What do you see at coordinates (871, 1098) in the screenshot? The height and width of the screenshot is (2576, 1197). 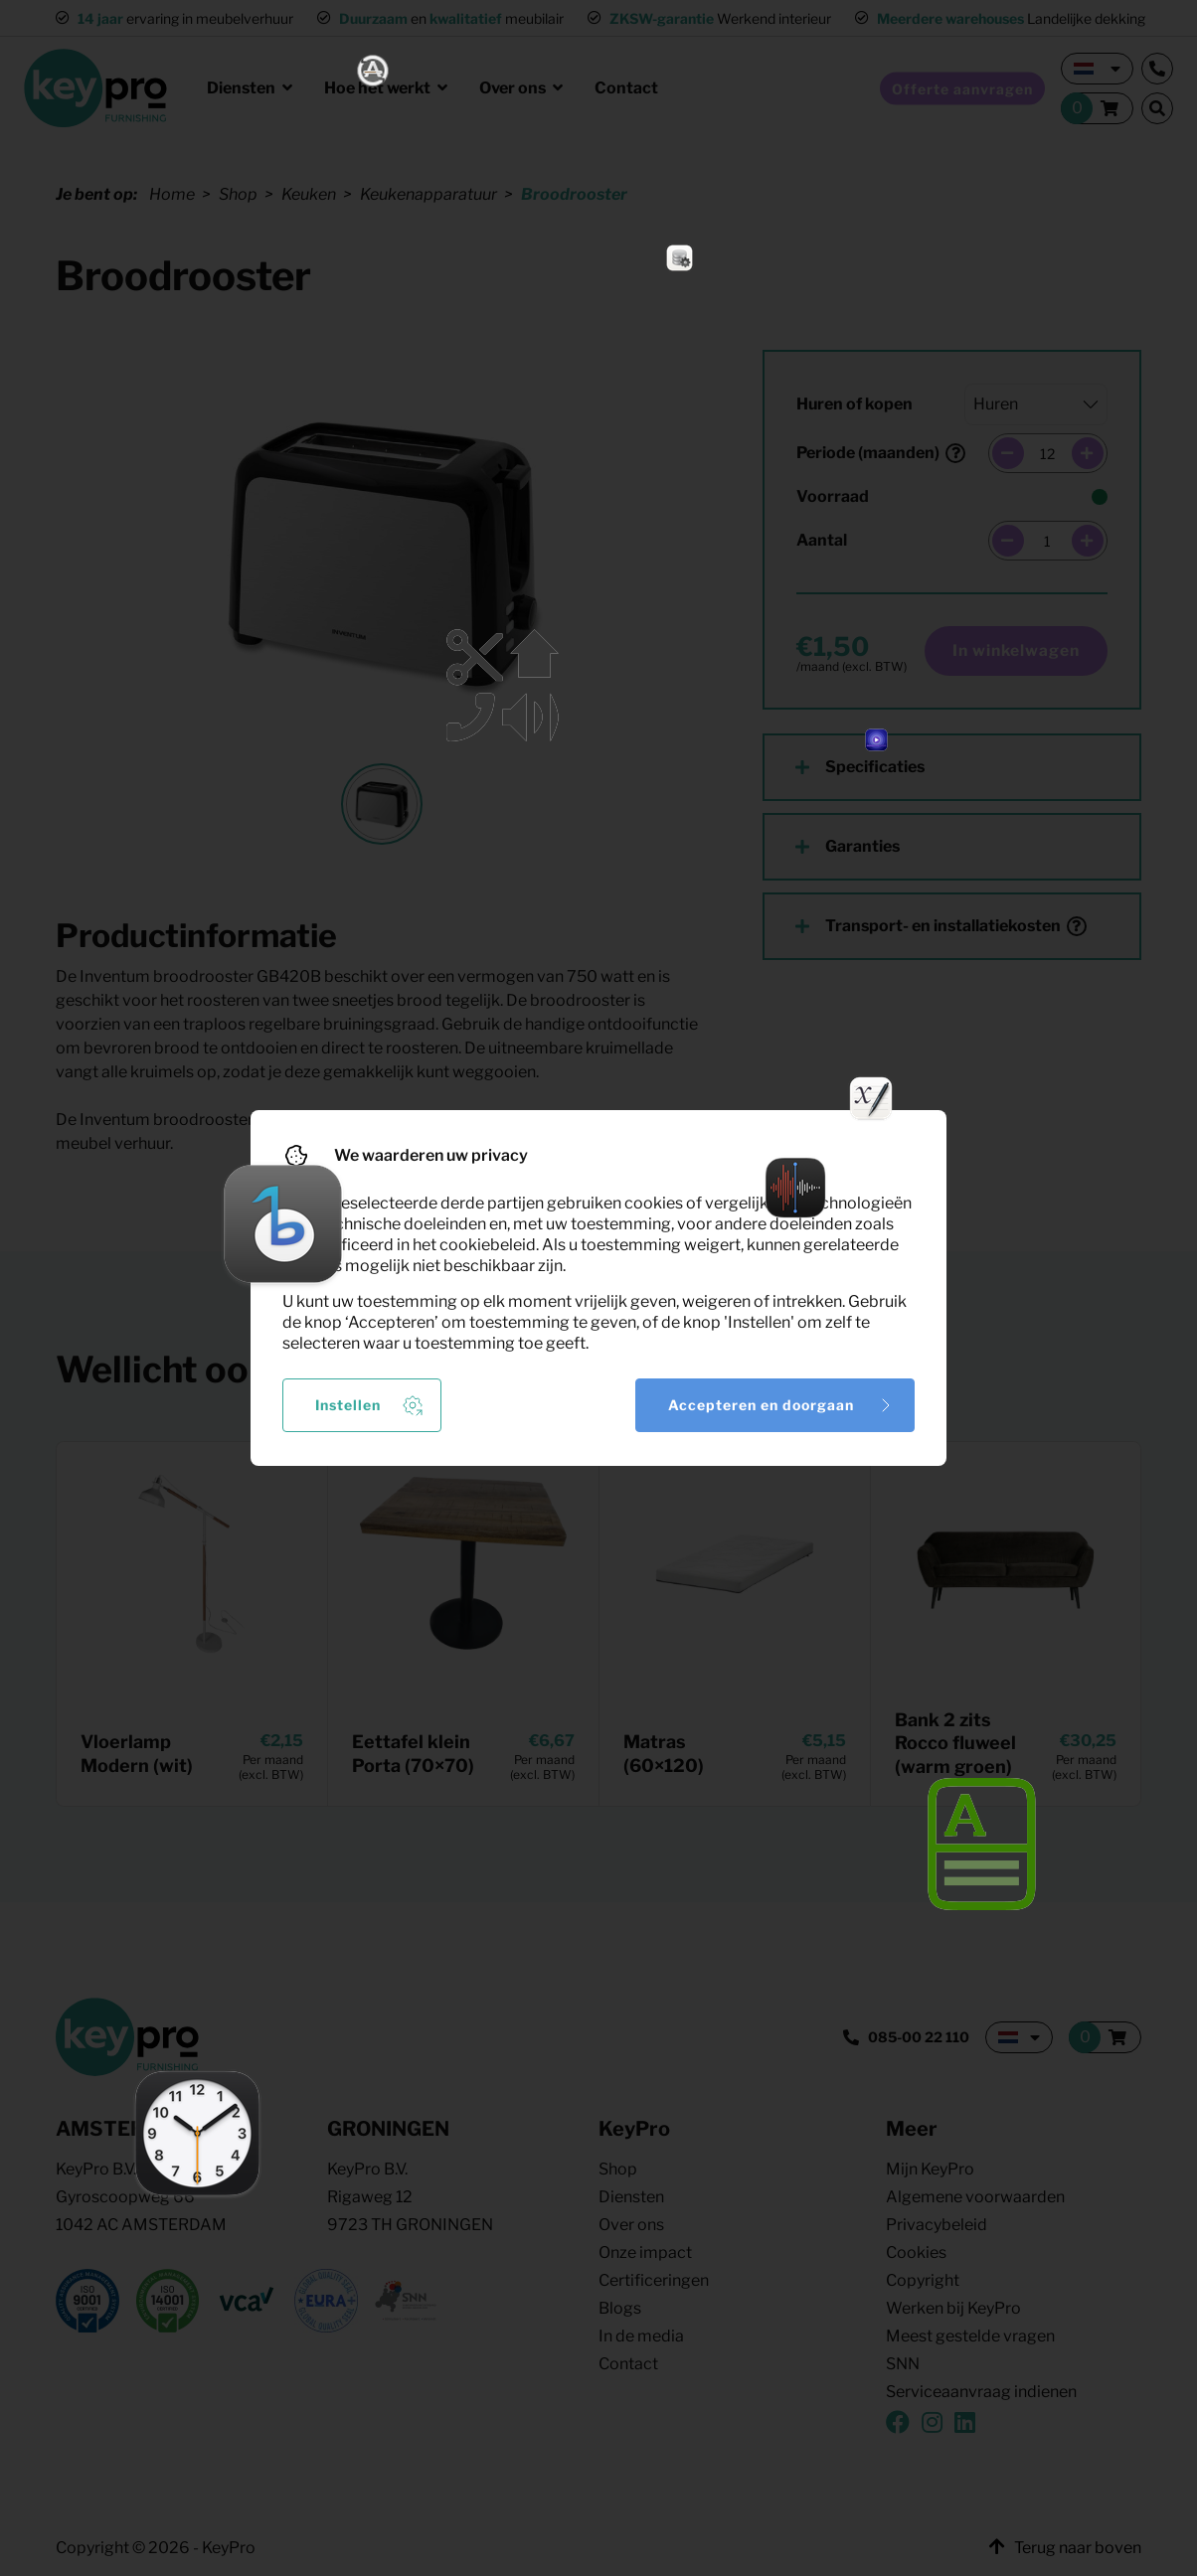 I see `open Xournal++ note-taking app` at bounding box center [871, 1098].